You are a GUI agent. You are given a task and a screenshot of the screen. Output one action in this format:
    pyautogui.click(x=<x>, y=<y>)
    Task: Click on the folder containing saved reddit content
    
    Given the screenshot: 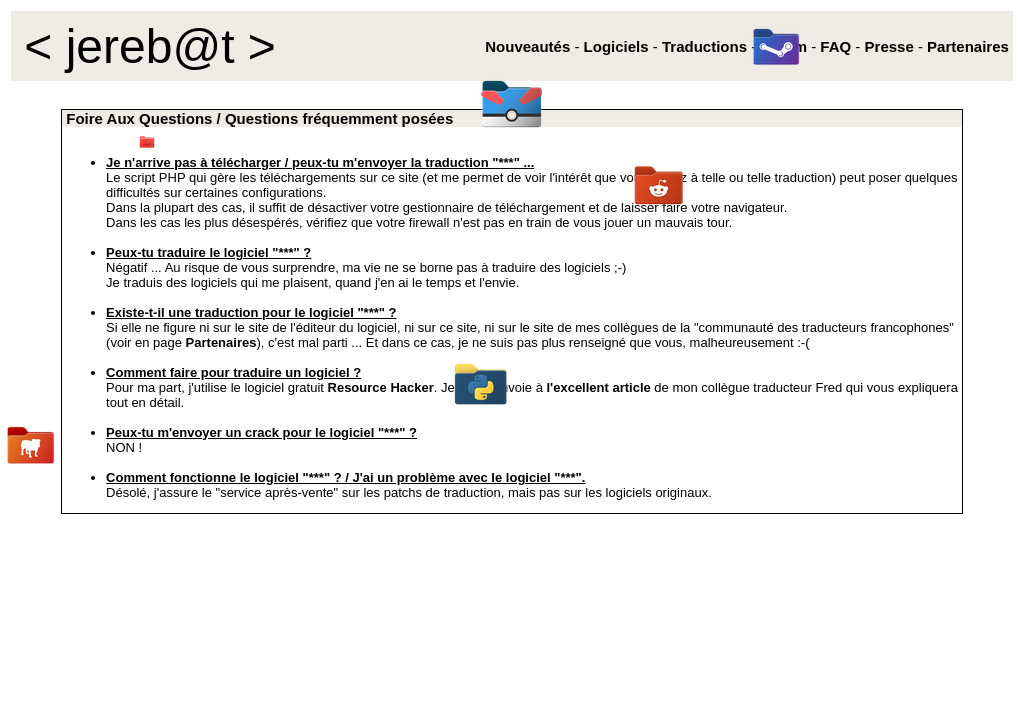 What is the action you would take?
    pyautogui.click(x=658, y=186)
    